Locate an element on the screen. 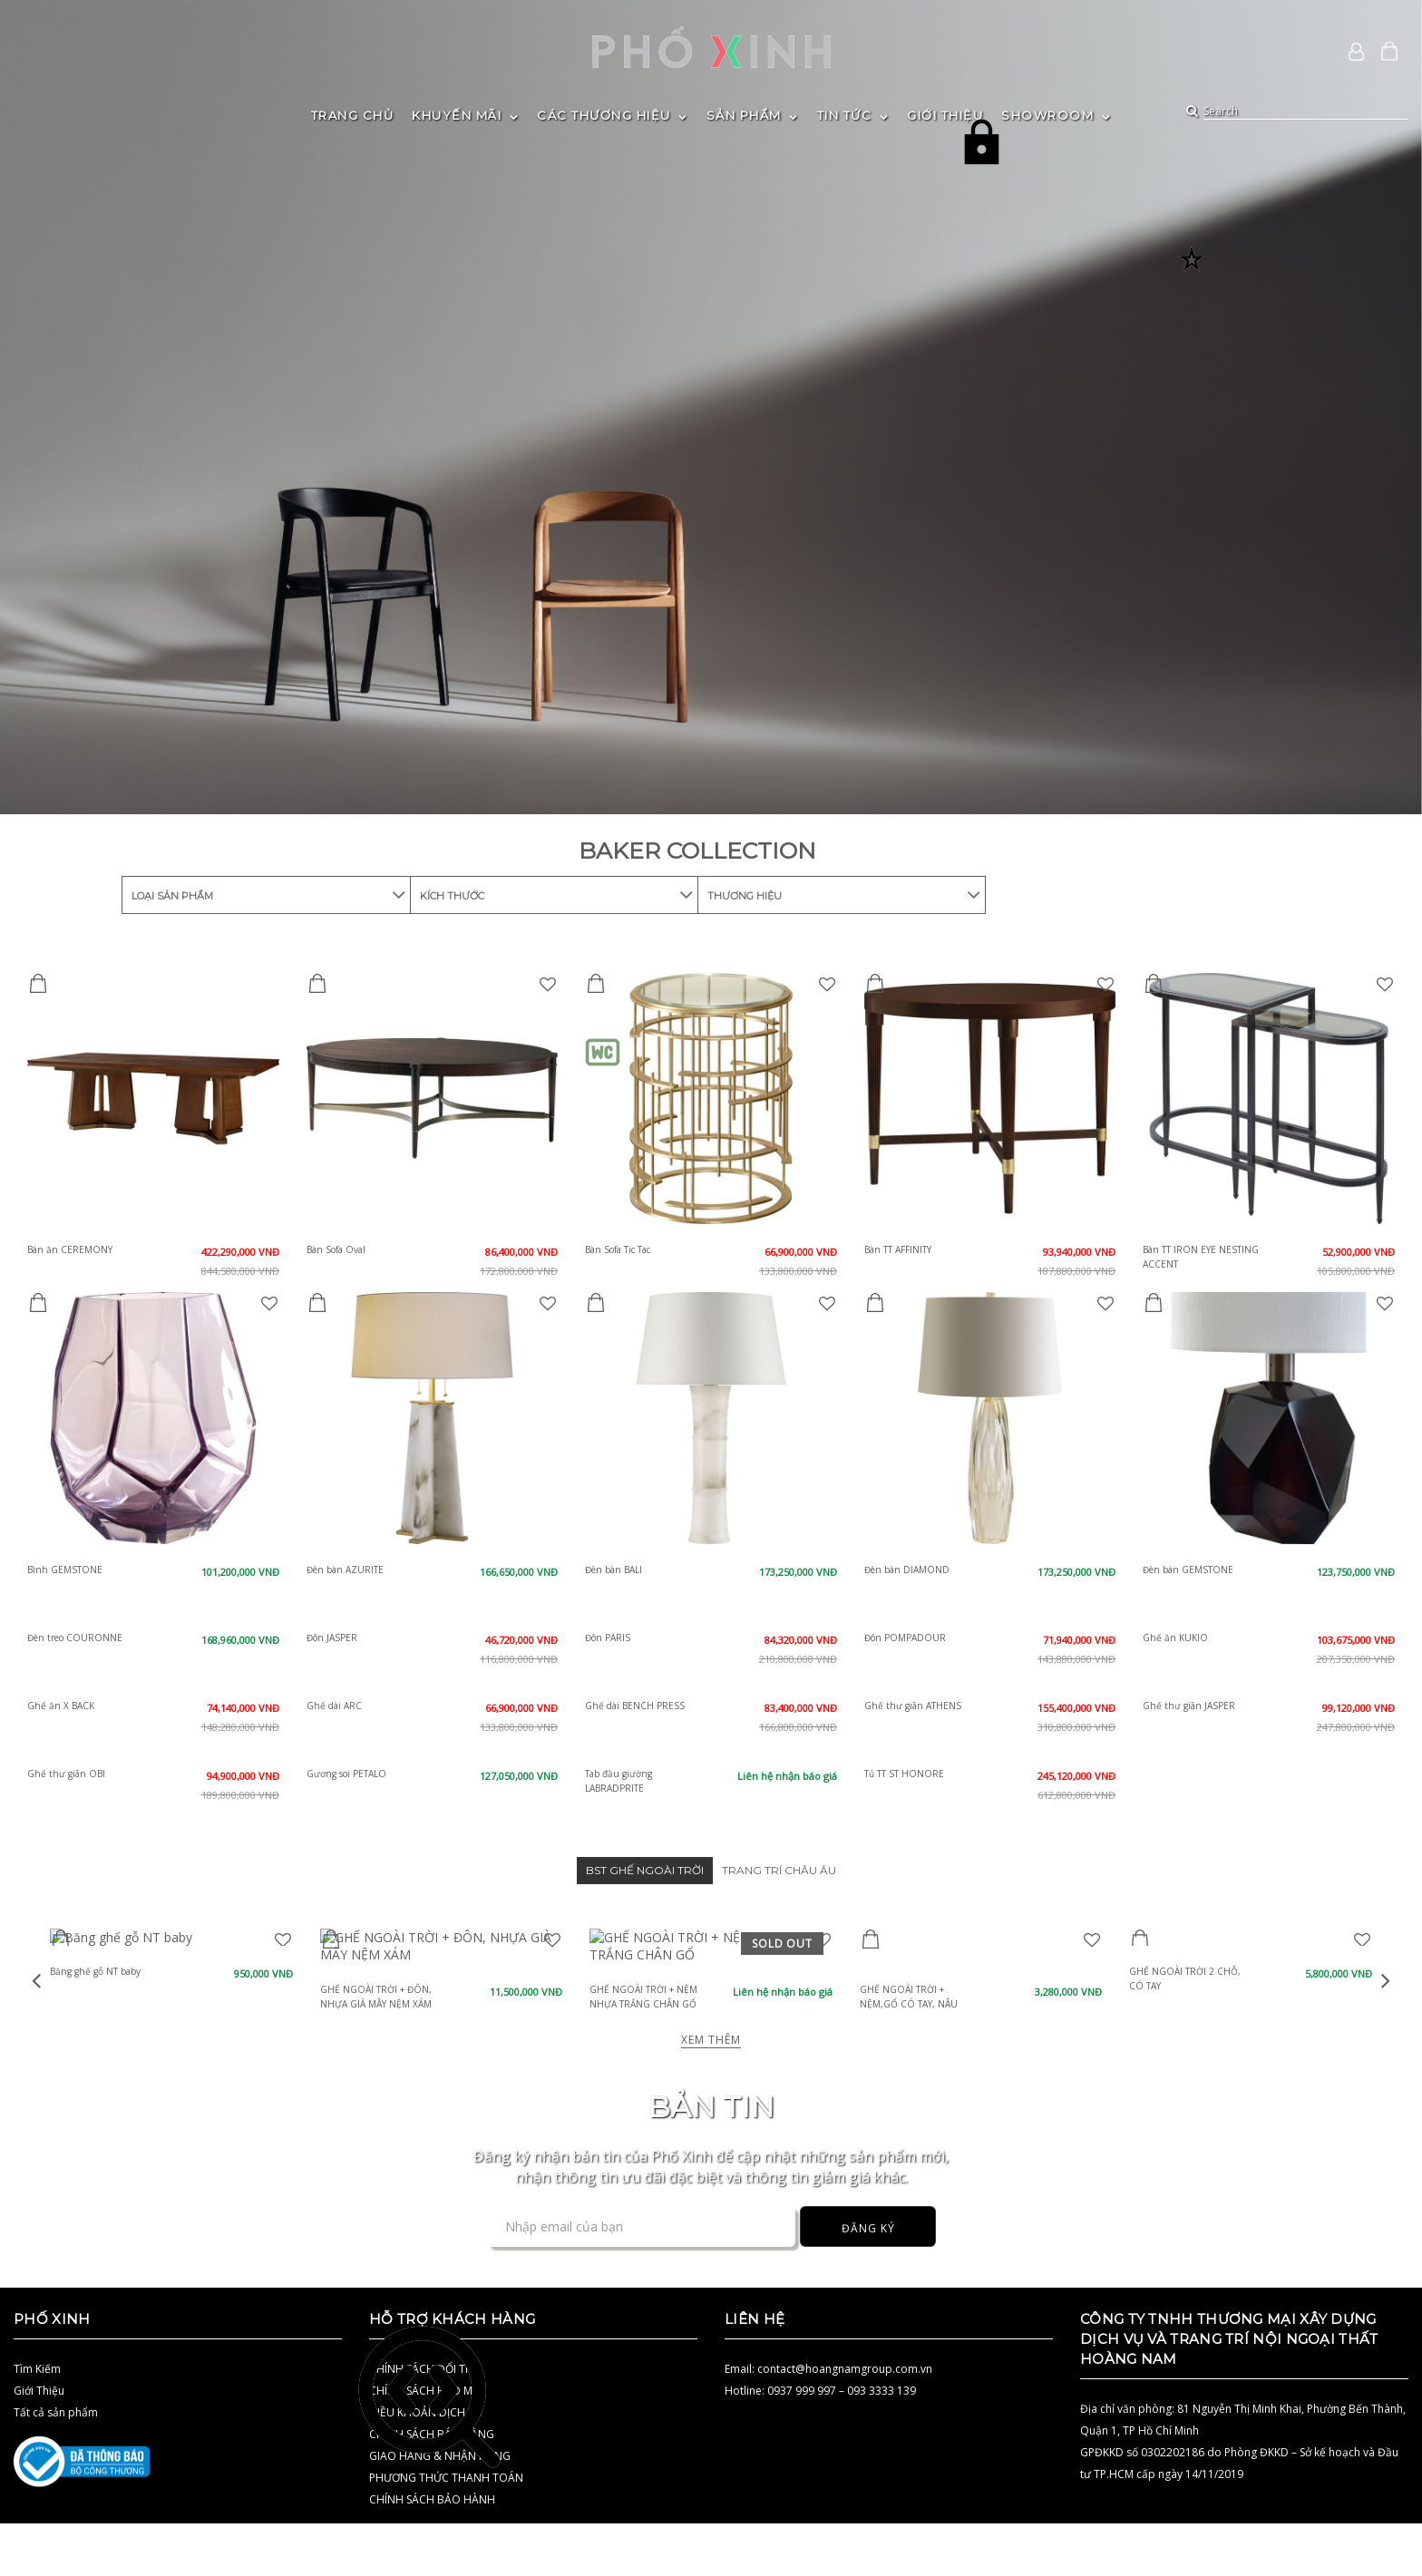 The width and height of the screenshot is (1422, 2576). indicates a secure connection is located at coordinates (981, 142).